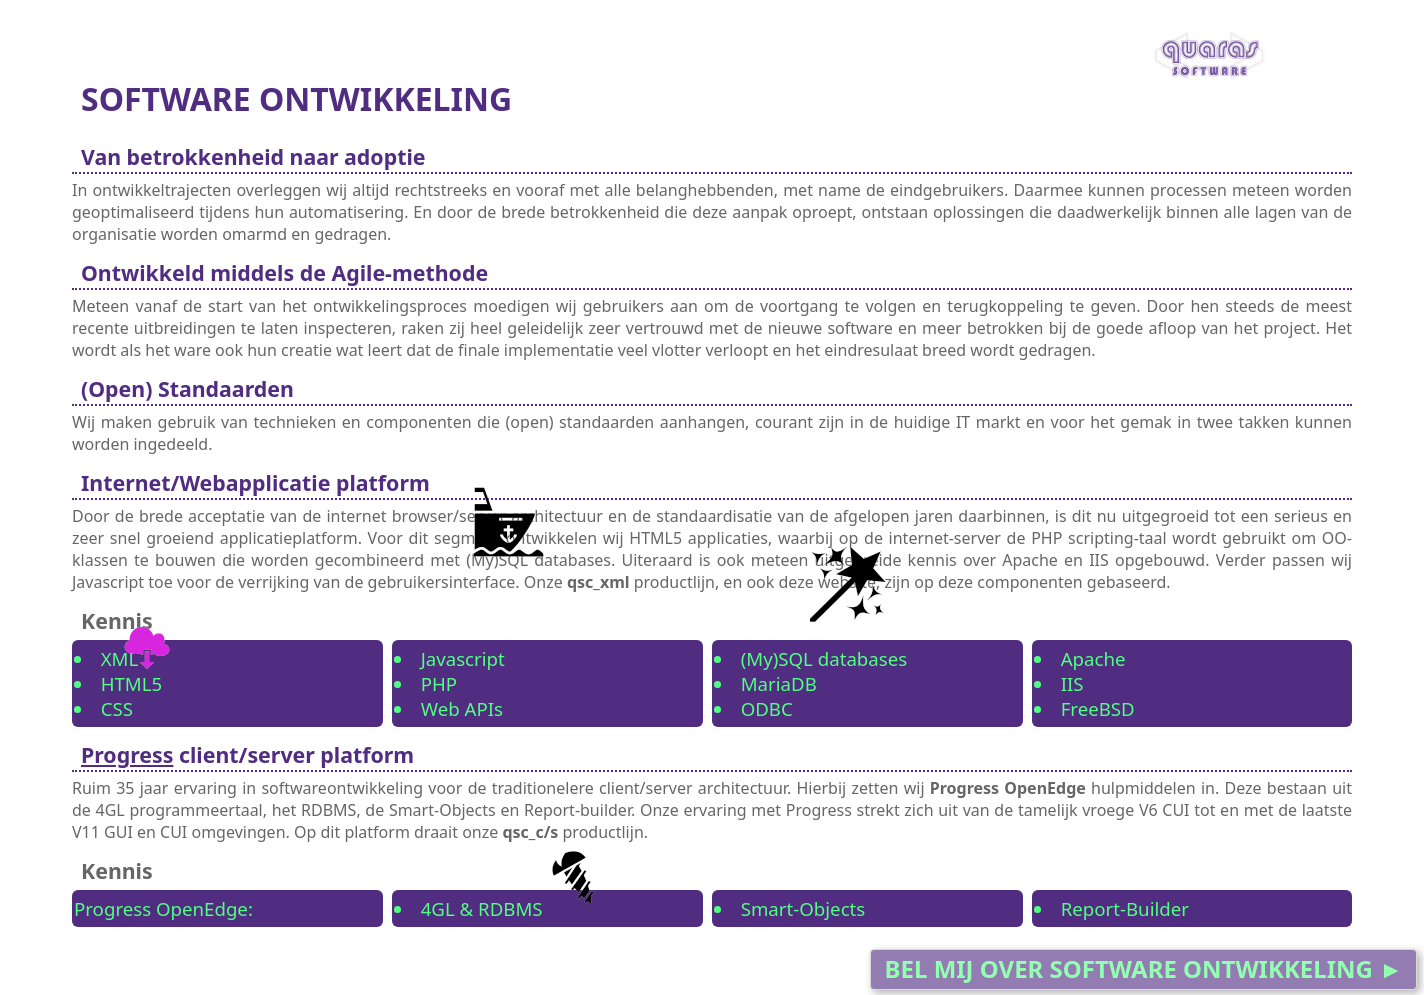 This screenshot has height=995, width=1424. I want to click on apply magic effects or filters, so click(848, 584).